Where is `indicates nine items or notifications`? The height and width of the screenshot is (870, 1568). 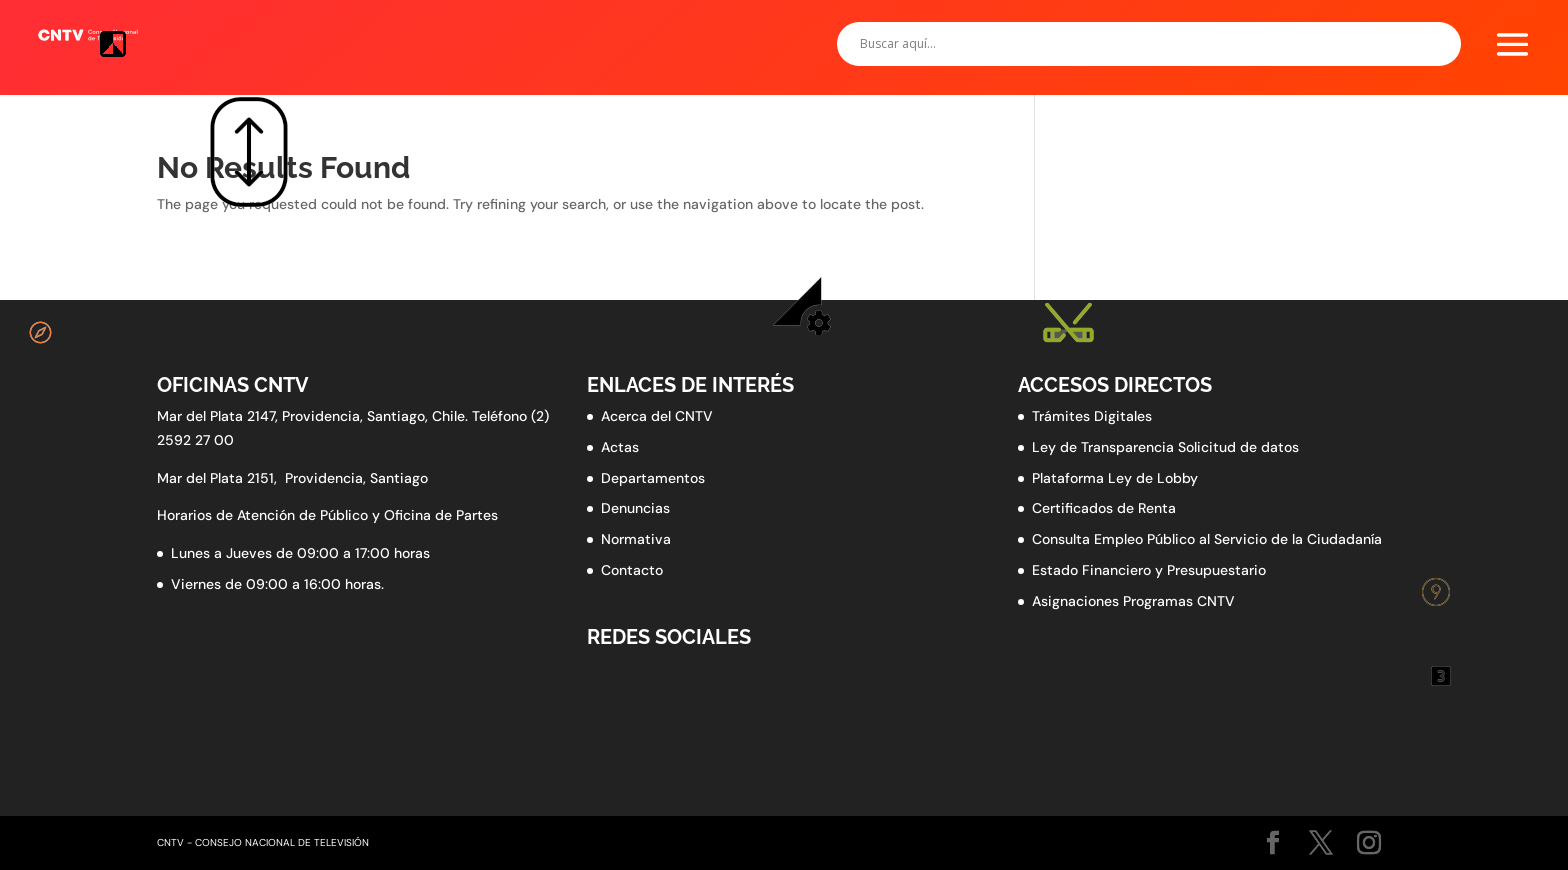 indicates nine items or notifications is located at coordinates (1436, 592).